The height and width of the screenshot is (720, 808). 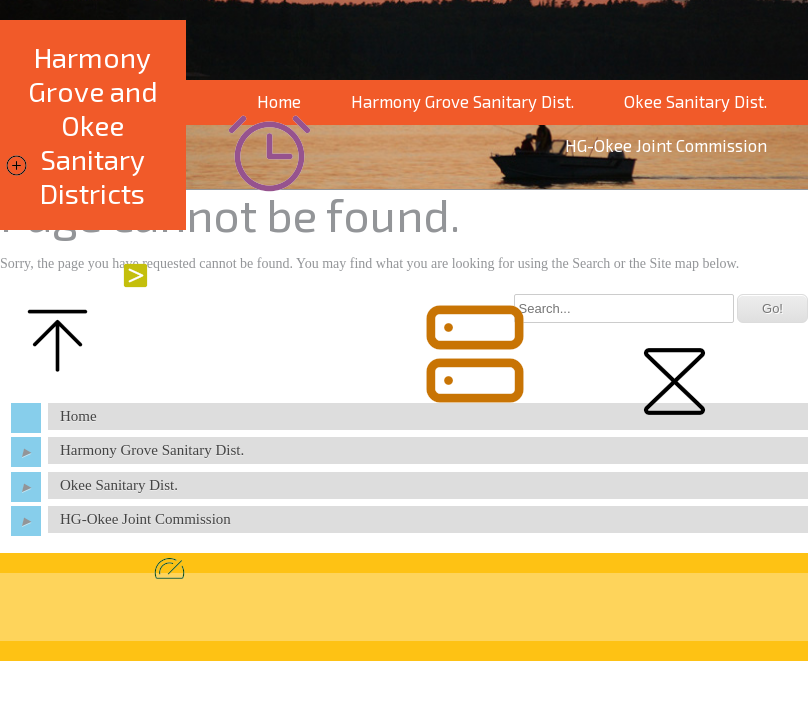 I want to click on add a new item, so click(x=16, y=165).